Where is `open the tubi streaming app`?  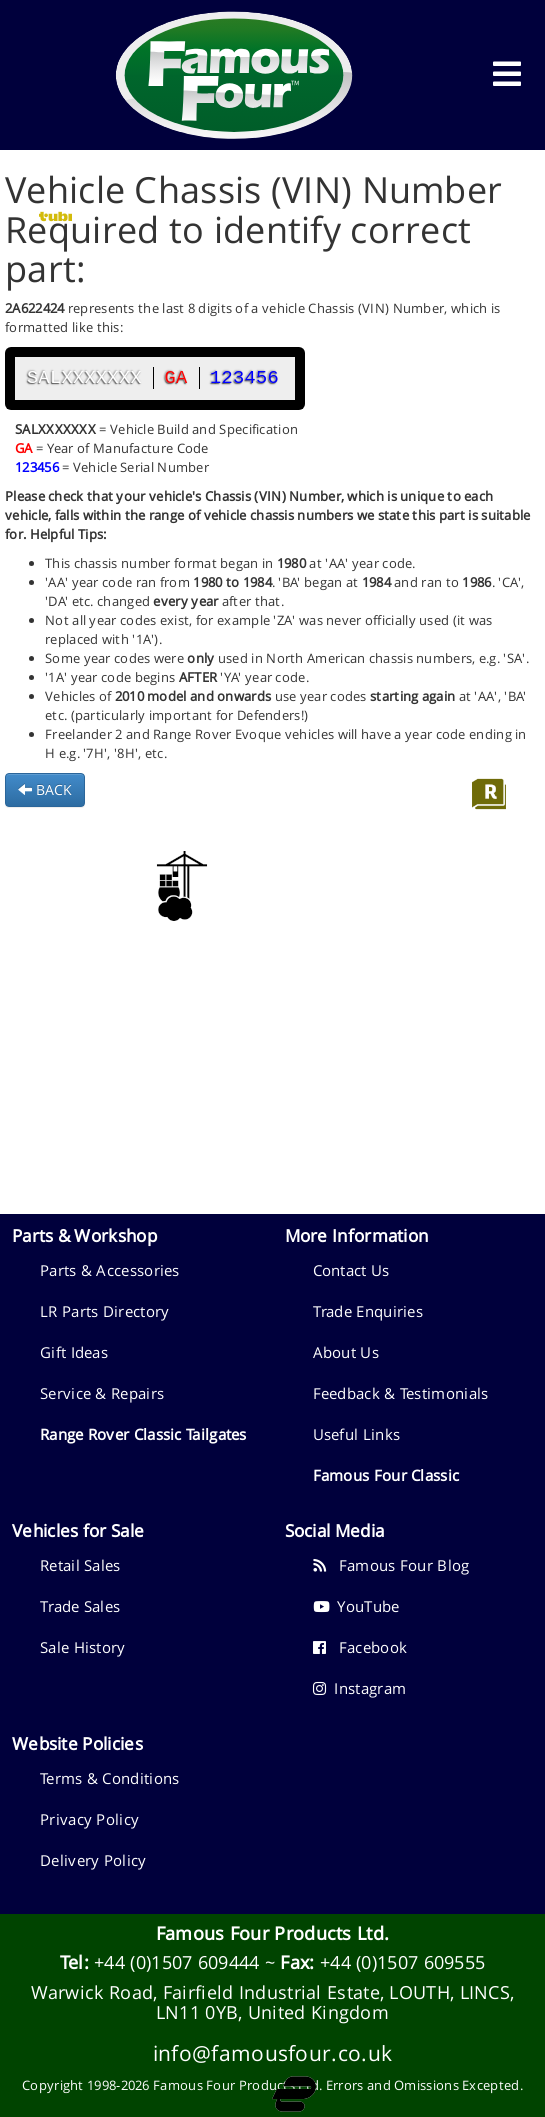
open the tubi streaming app is located at coordinates (55, 216).